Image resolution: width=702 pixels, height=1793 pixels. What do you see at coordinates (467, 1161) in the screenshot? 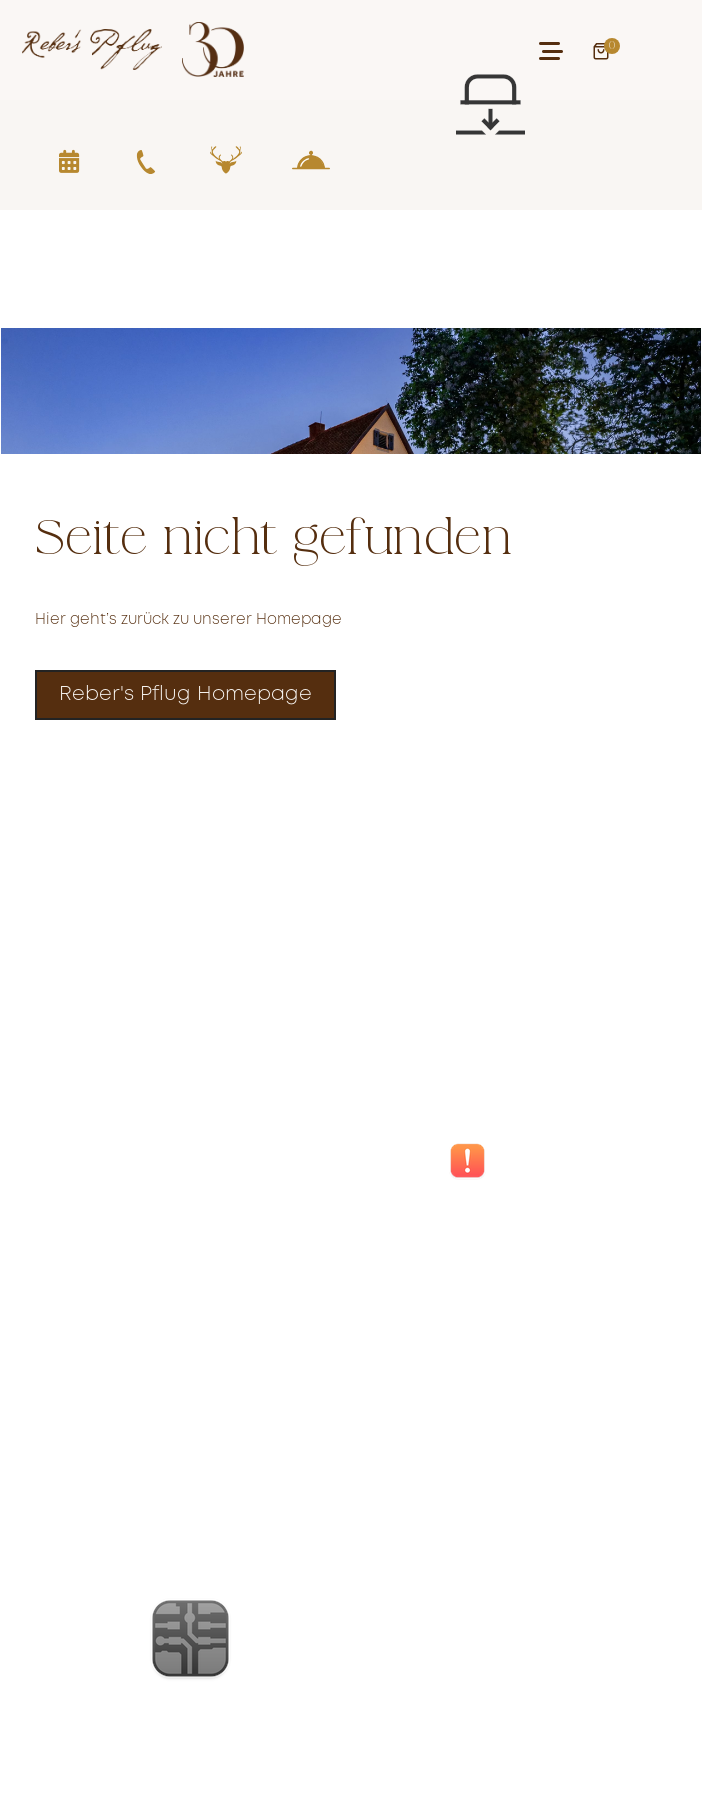
I see `indicates an error has occurred` at bounding box center [467, 1161].